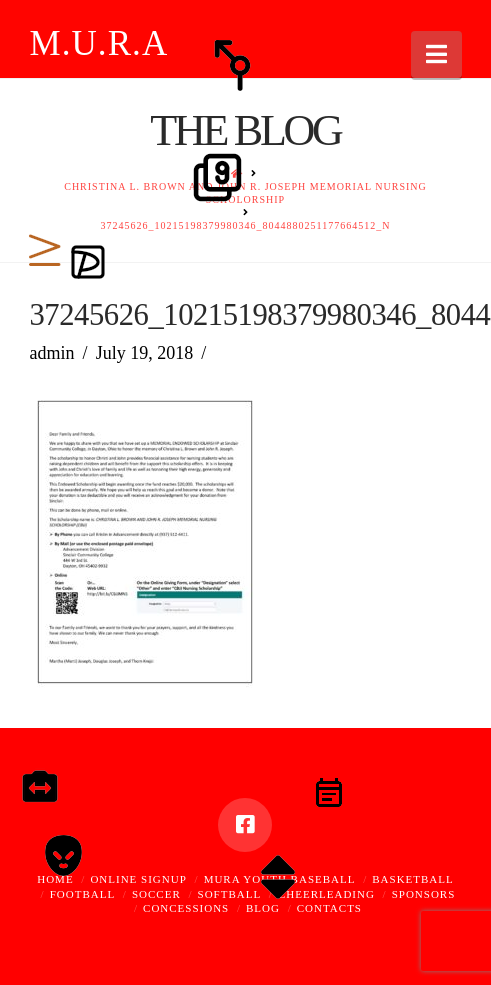  I want to click on expand or collapse a dropdown menu, so click(278, 877).